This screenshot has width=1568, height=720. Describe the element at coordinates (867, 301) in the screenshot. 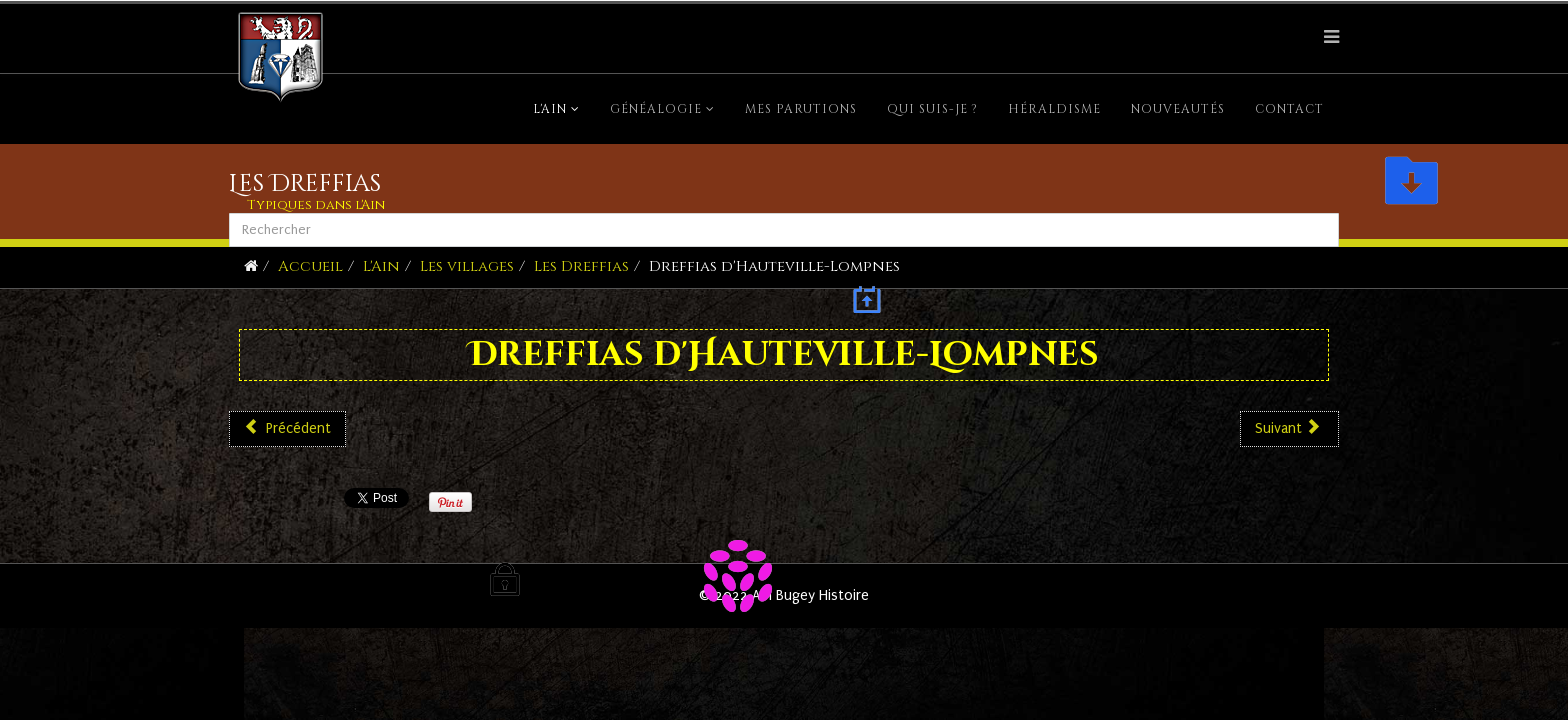

I see `upload image to gallery` at that location.